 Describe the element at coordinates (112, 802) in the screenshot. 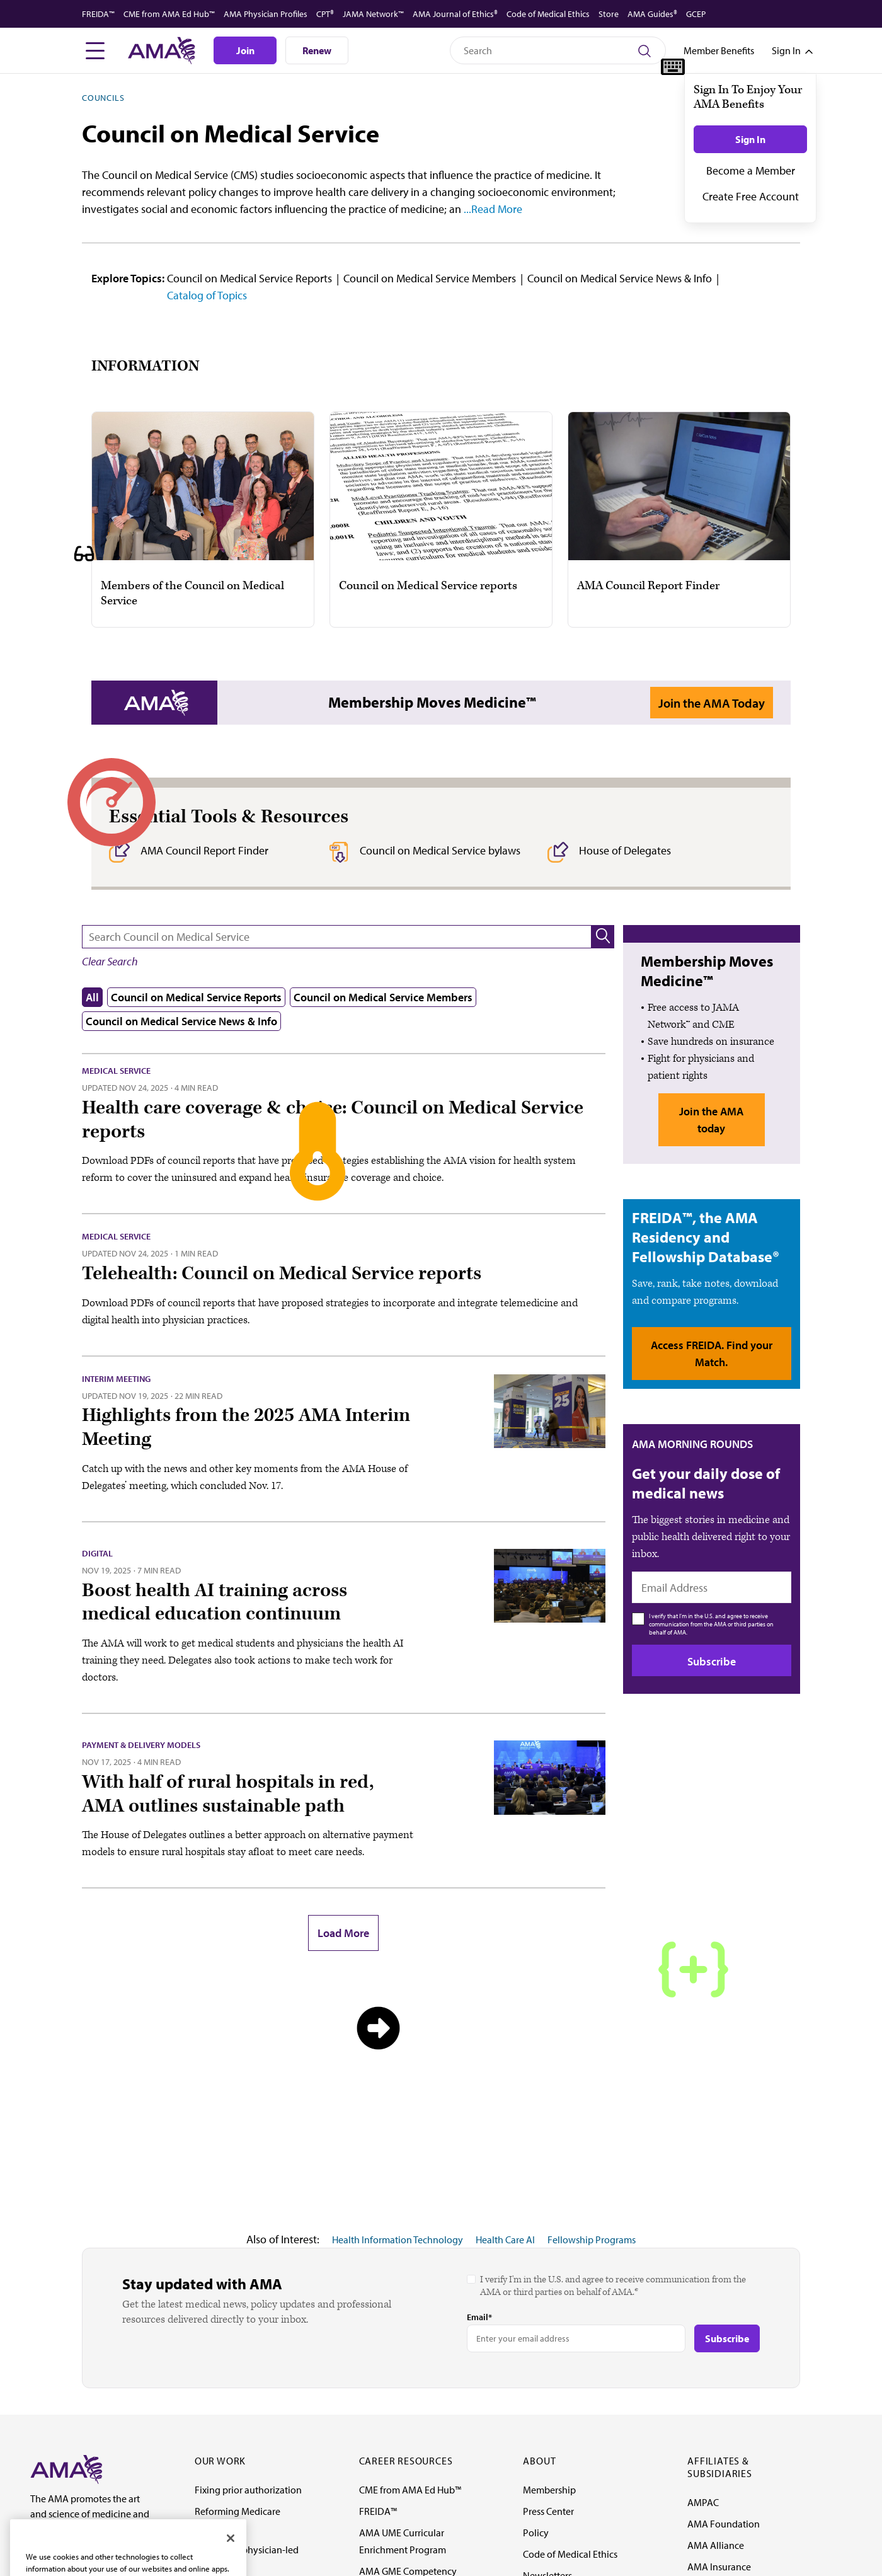

I see `cloudscale.ch cloud hosting service logo` at that location.